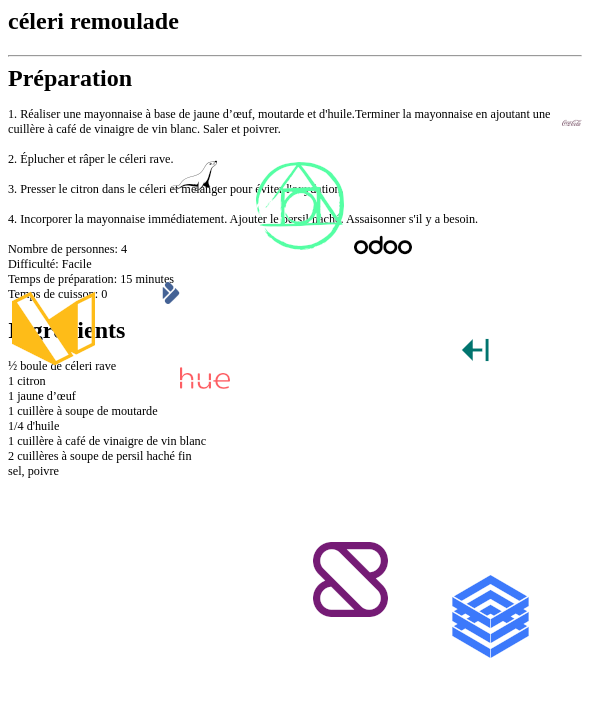  I want to click on visit Material for MkDocs documentation, so click(53, 328).